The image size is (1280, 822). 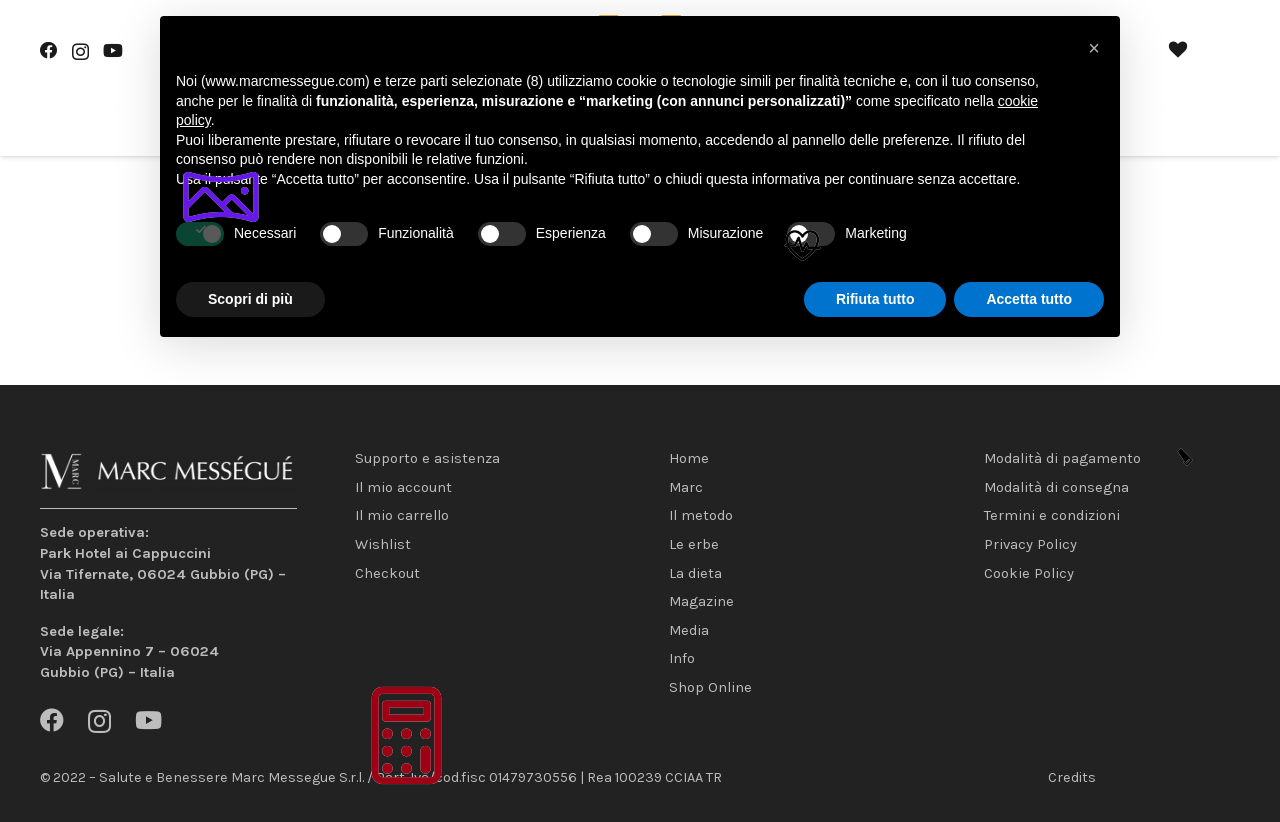 What do you see at coordinates (802, 245) in the screenshot?
I see `access fitness tracking features` at bounding box center [802, 245].